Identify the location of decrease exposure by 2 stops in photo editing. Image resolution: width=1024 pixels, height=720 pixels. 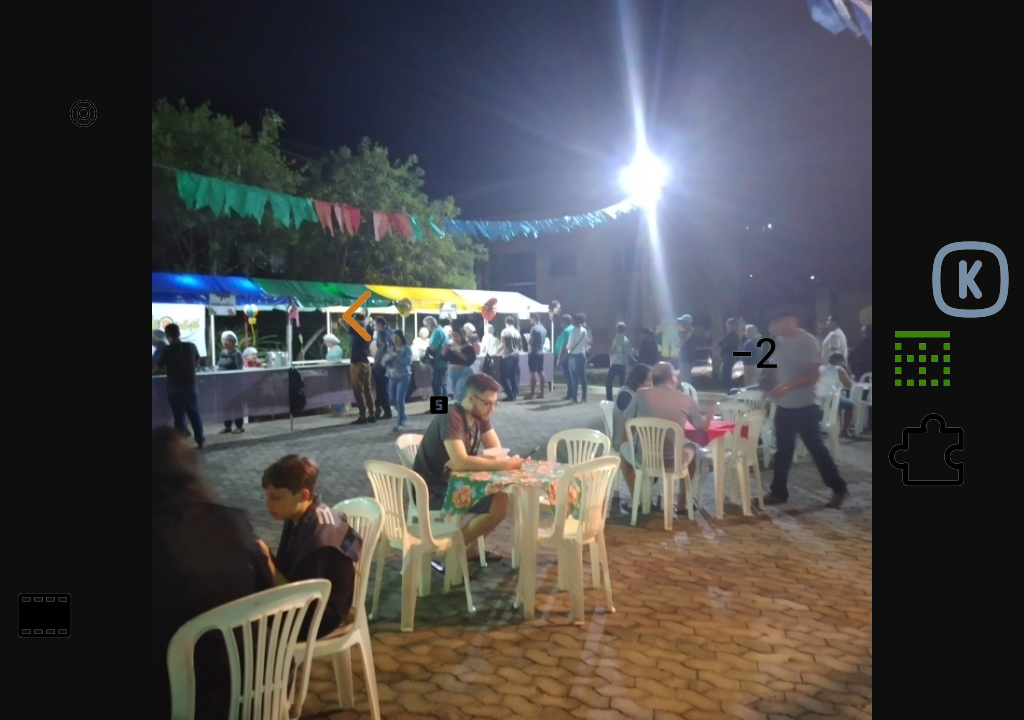
(756, 354).